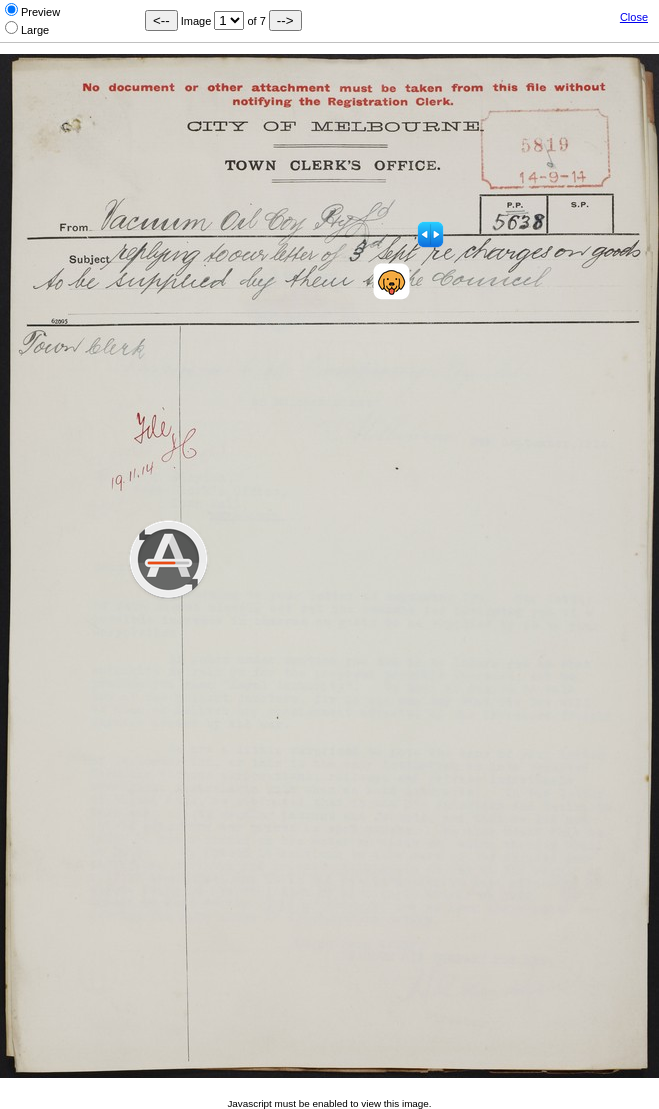  Describe the element at coordinates (391, 281) in the screenshot. I see `open bruno API client` at that location.